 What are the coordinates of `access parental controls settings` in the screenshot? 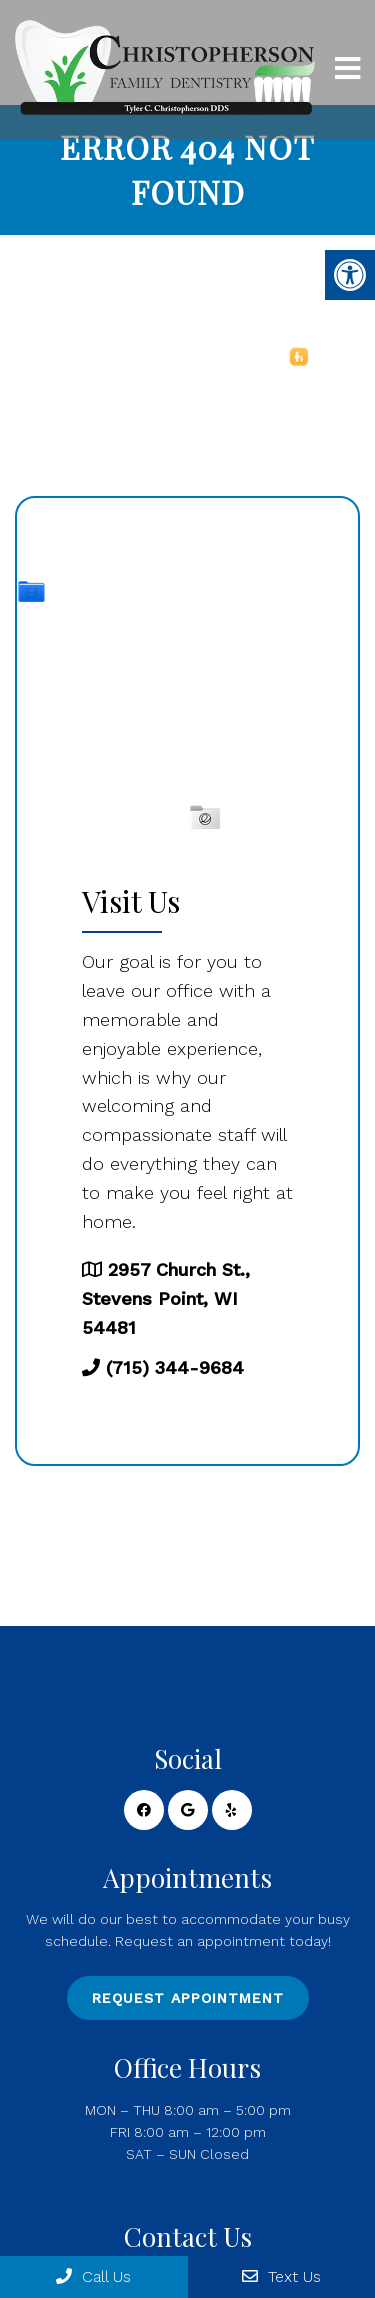 It's located at (299, 357).